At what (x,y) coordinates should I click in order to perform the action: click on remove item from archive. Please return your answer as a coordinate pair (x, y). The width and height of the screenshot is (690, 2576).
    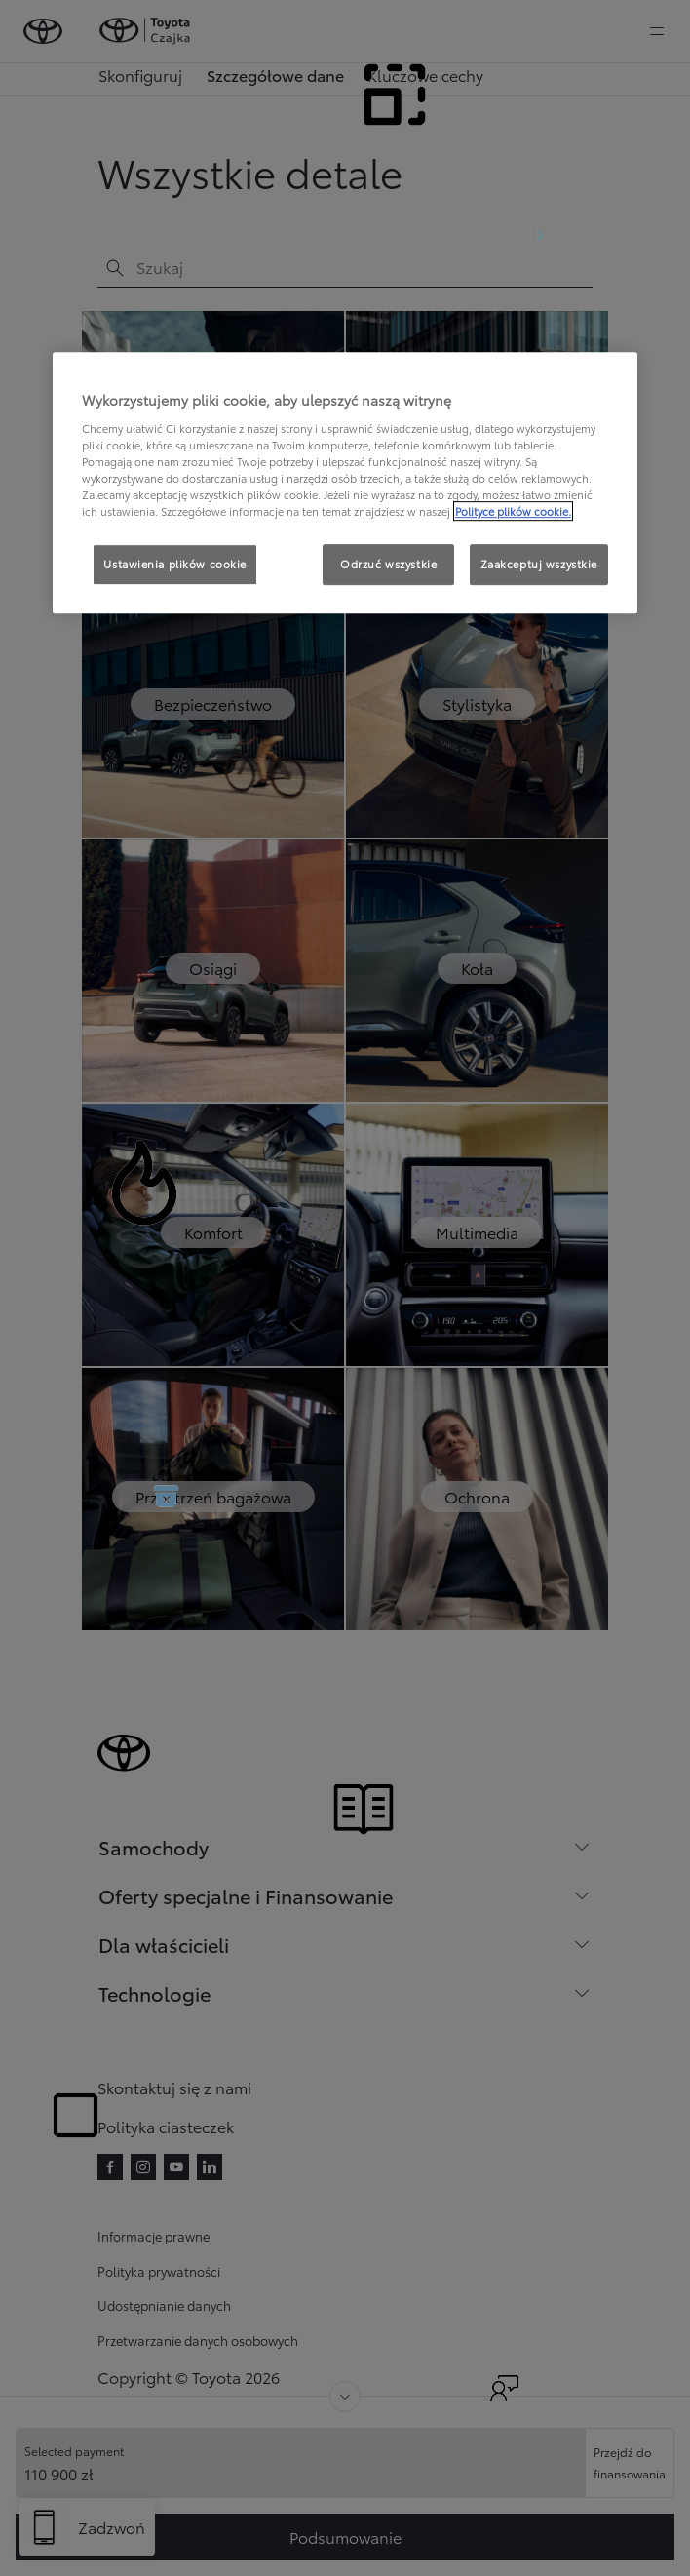
    Looking at the image, I should click on (166, 1496).